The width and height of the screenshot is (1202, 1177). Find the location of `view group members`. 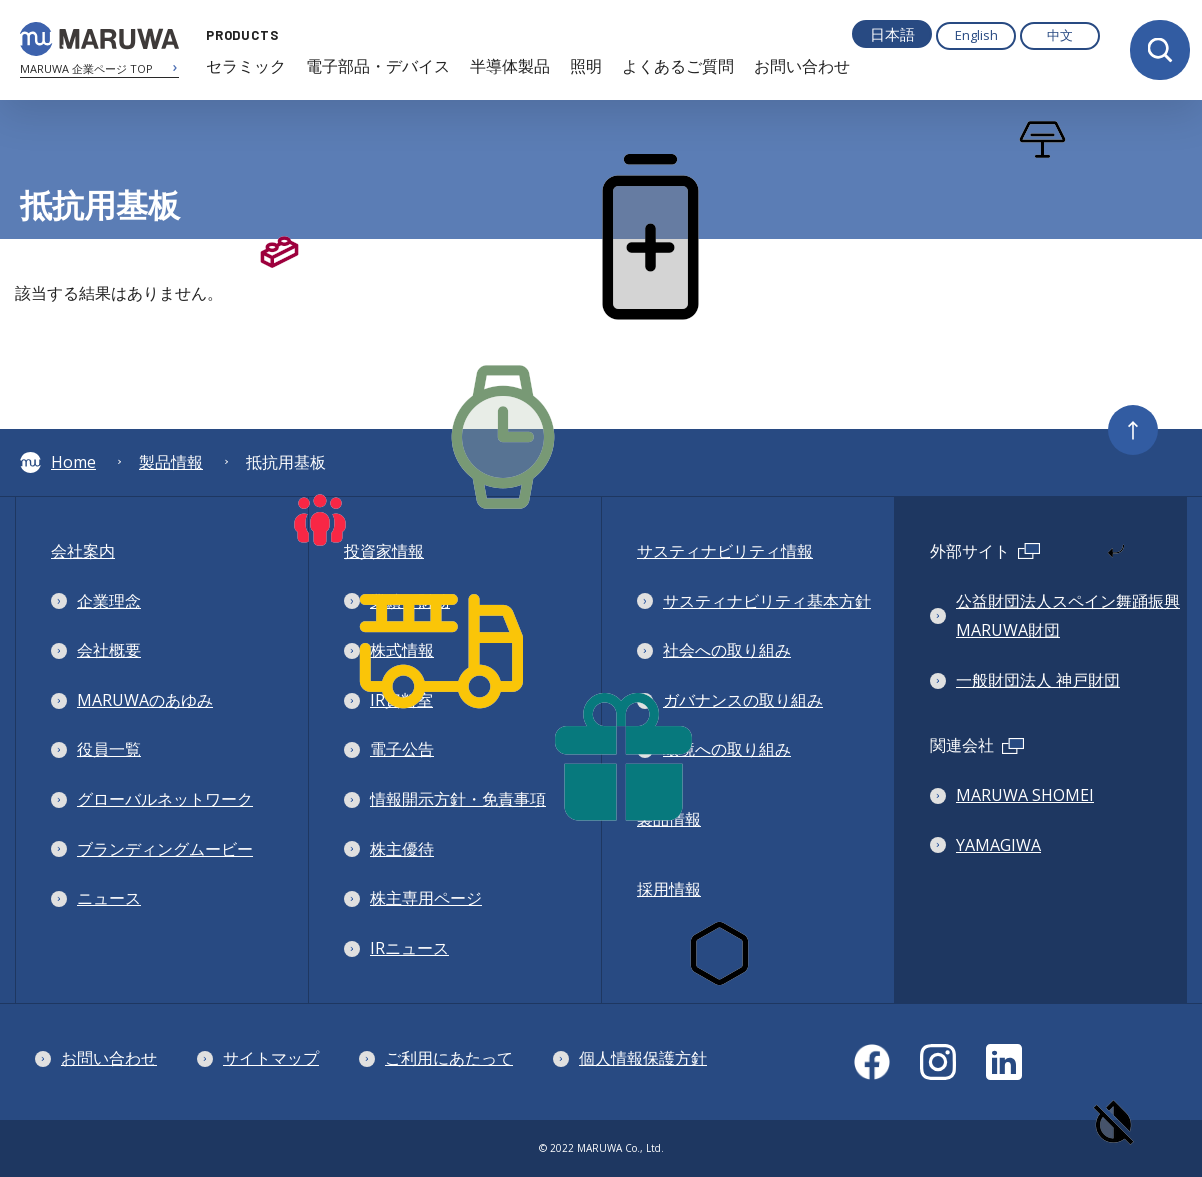

view group members is located at coordinates (320, 520).